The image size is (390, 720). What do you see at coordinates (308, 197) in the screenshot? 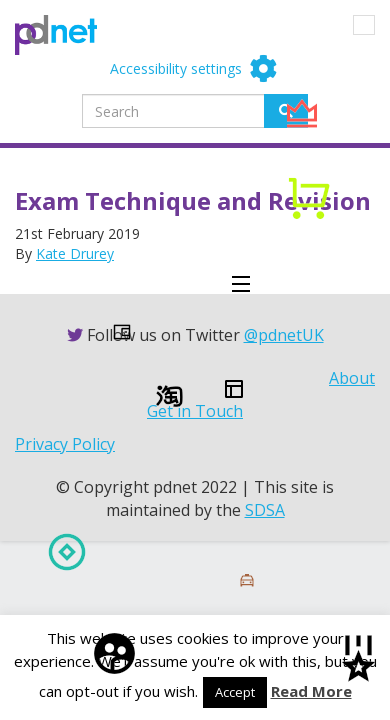
I see `view your shopping cart` at bounding box center [308, 197].